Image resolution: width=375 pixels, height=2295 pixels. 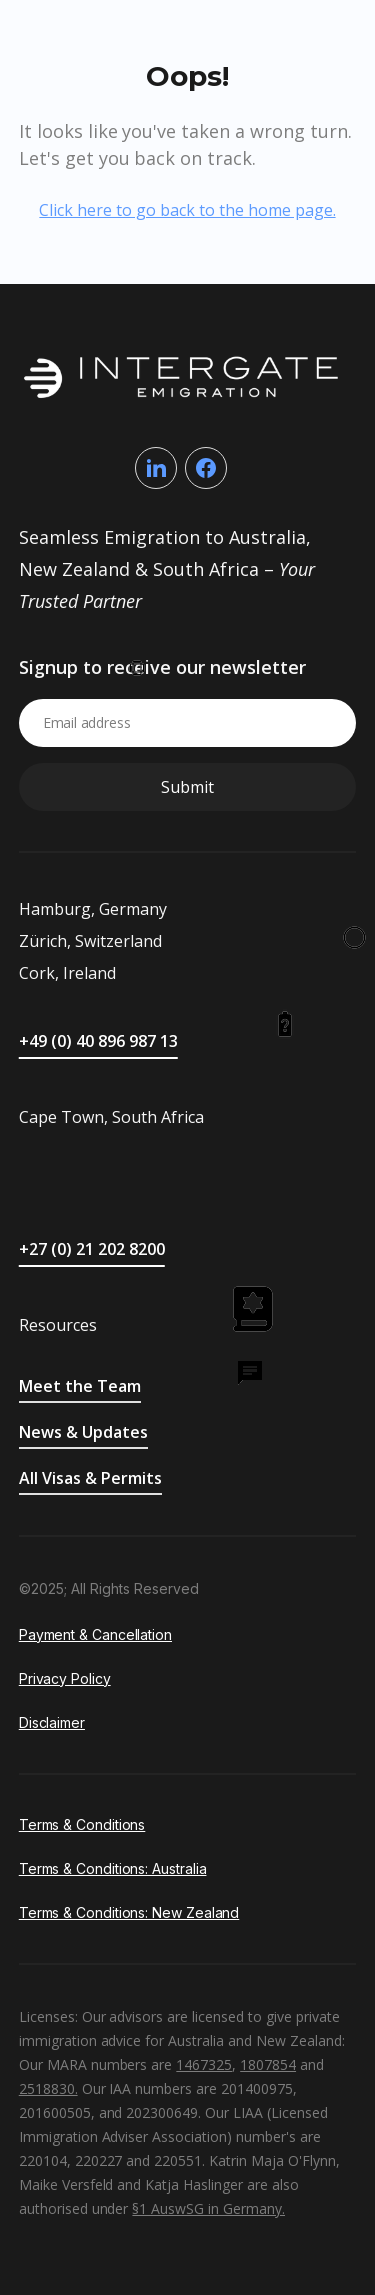 I want to click on access Jewish religious texts or scriptures, so click(x=253, y=1309).